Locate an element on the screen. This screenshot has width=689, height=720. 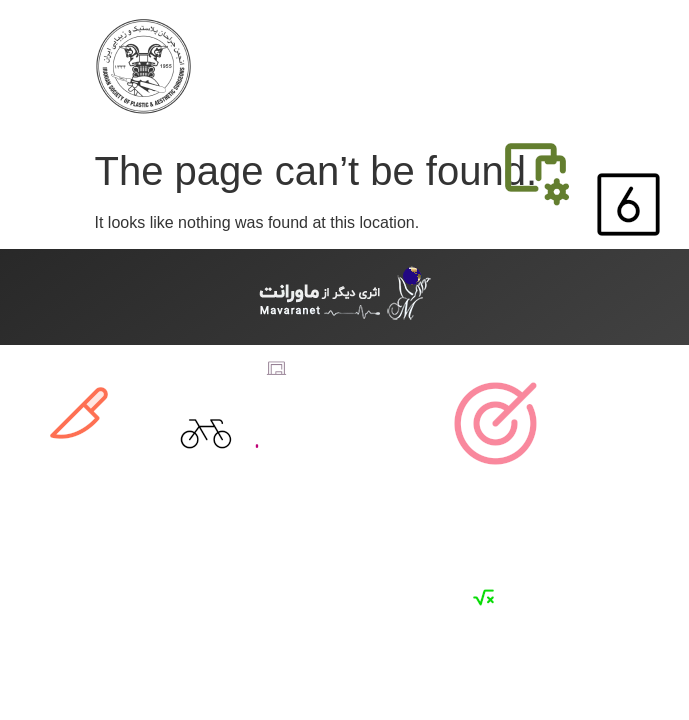
manage device settings is located at coordinates (535, 170).